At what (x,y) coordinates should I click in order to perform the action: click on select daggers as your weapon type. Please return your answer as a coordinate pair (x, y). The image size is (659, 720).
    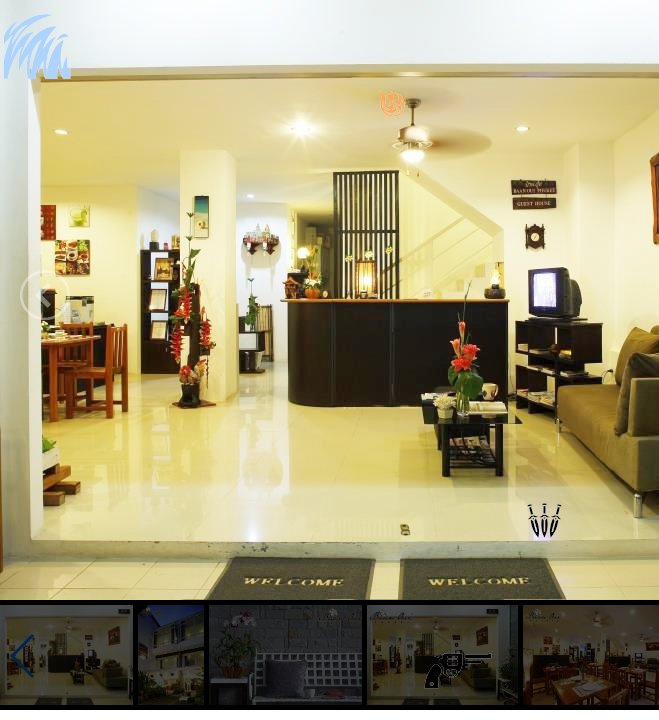
    Looking at the image, I should click on (544, 520).